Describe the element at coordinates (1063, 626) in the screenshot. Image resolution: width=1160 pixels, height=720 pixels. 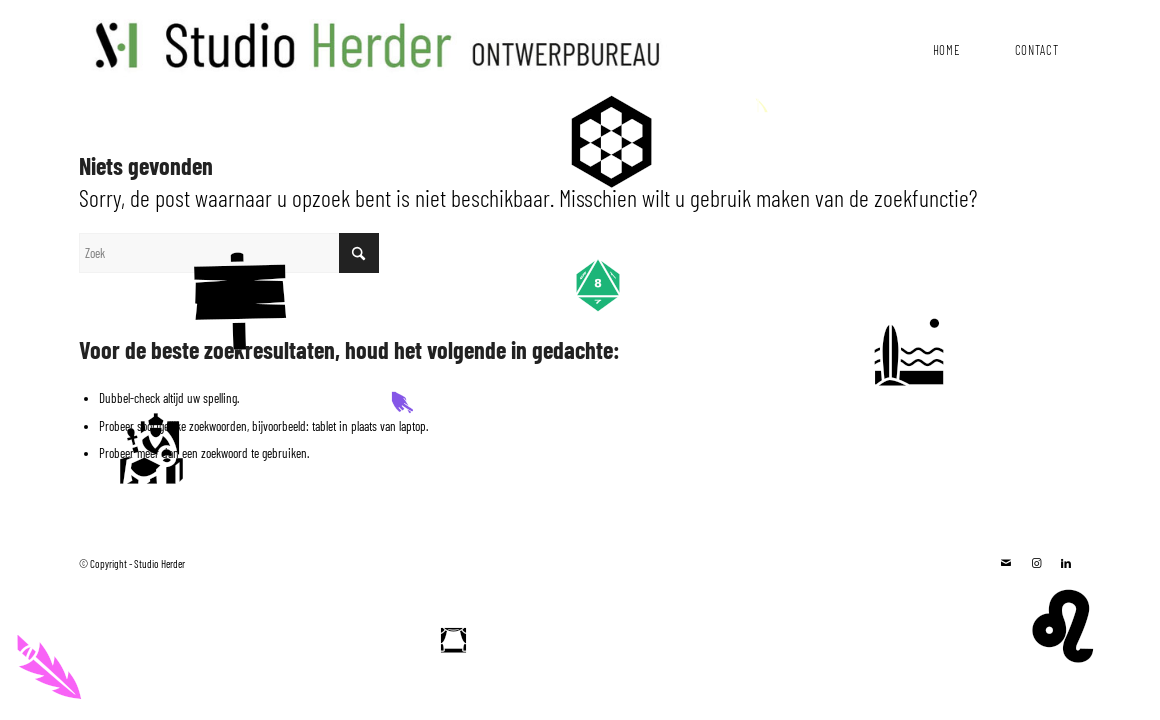
I see `represents the leo zodiac sign` at that location.